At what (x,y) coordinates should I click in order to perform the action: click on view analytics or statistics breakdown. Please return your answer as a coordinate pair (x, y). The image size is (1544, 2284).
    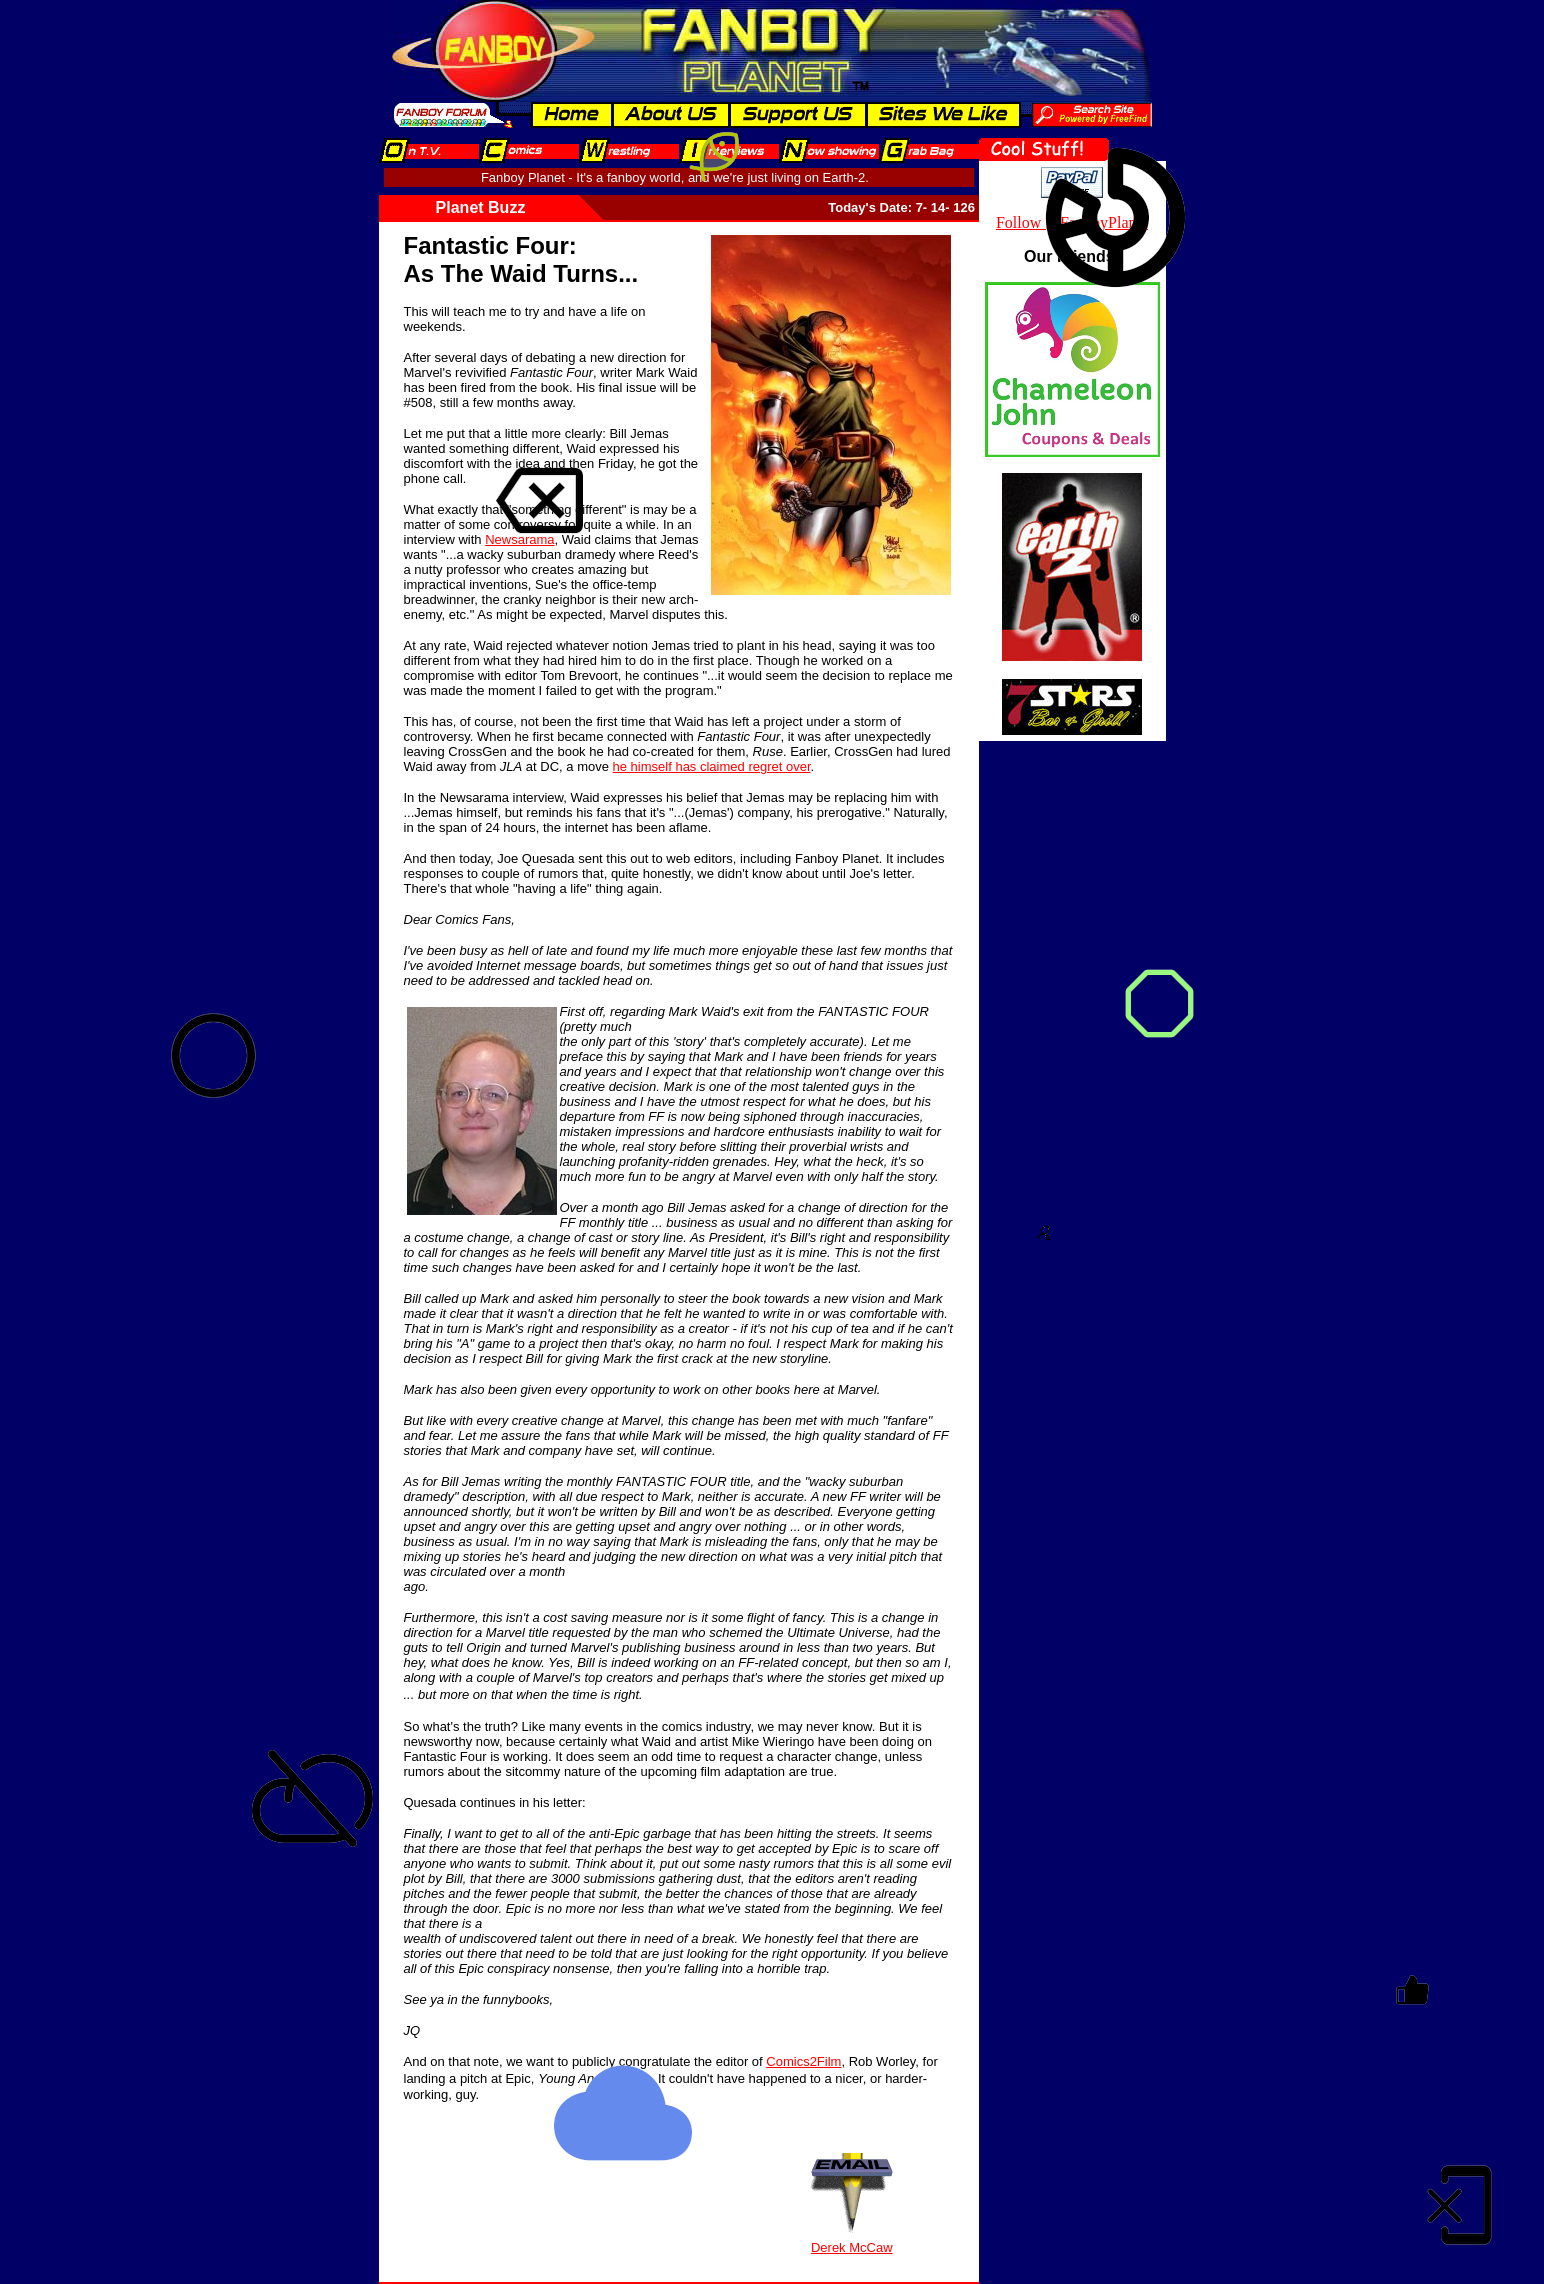
    Looking at the image, I should click on (1115, 217).